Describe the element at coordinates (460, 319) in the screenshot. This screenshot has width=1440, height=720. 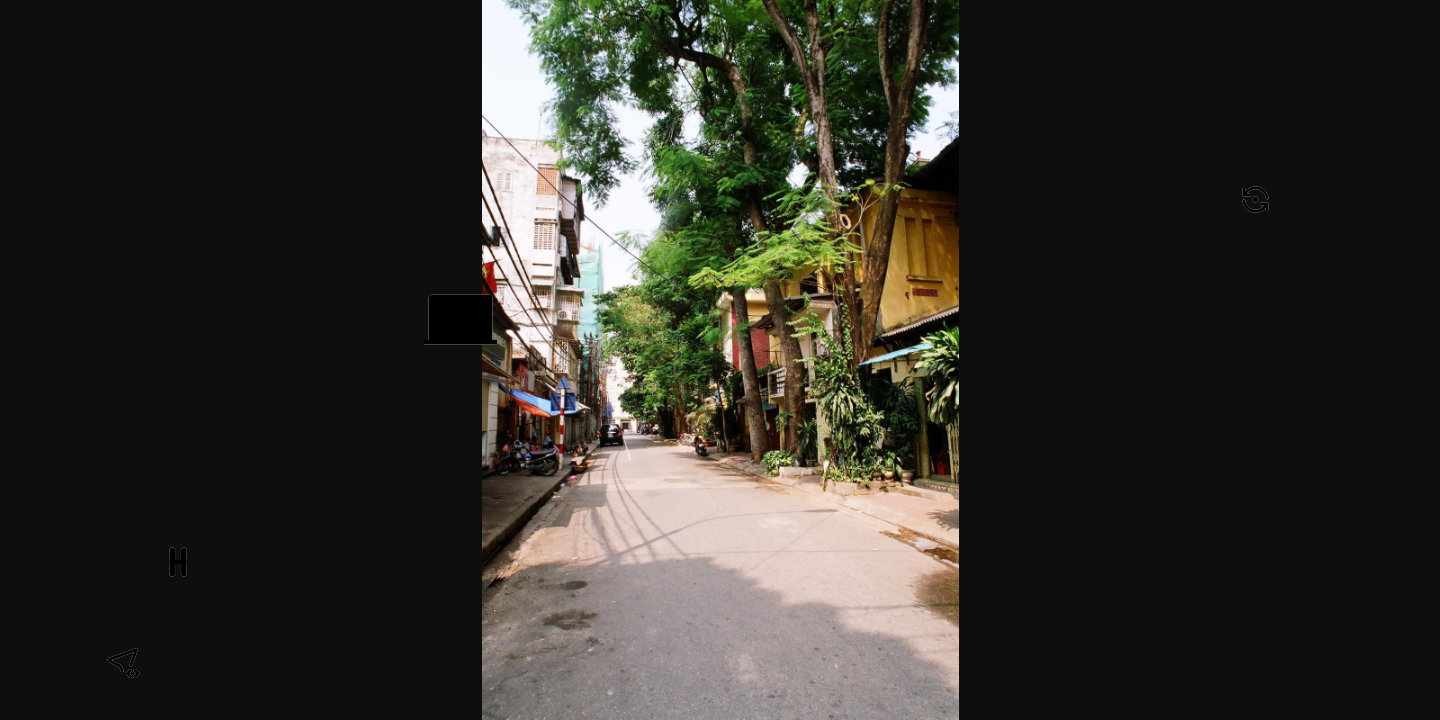
I see `switch to desktop view` at that location.